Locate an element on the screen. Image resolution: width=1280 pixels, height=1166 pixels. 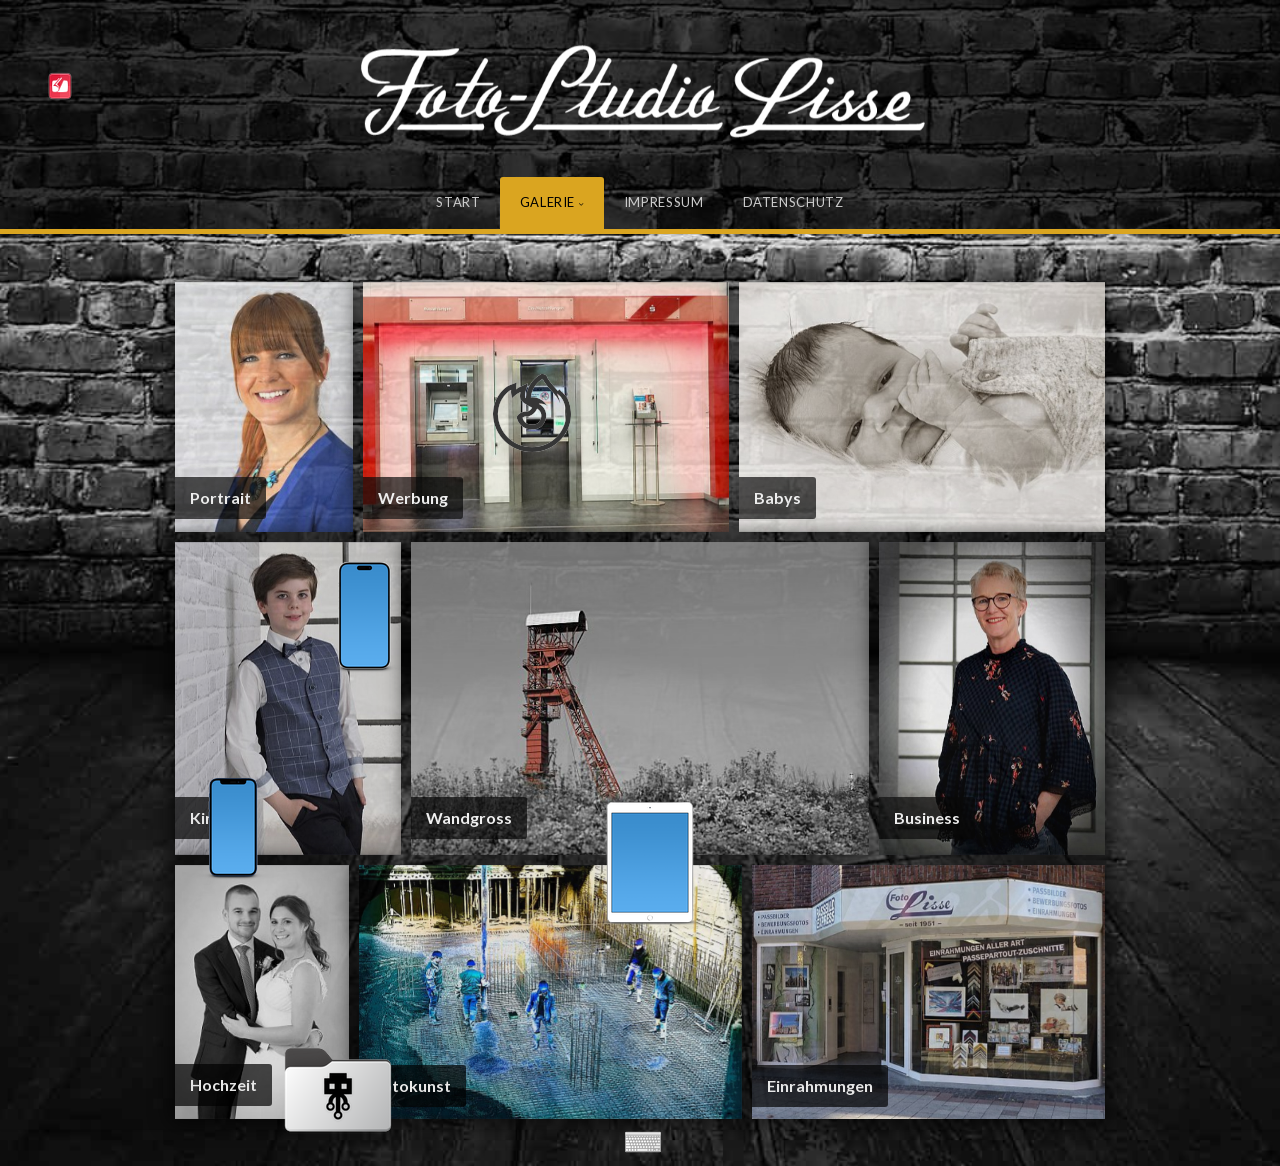
iPhone 12 mini device icon is located at coordinates (233, 829).